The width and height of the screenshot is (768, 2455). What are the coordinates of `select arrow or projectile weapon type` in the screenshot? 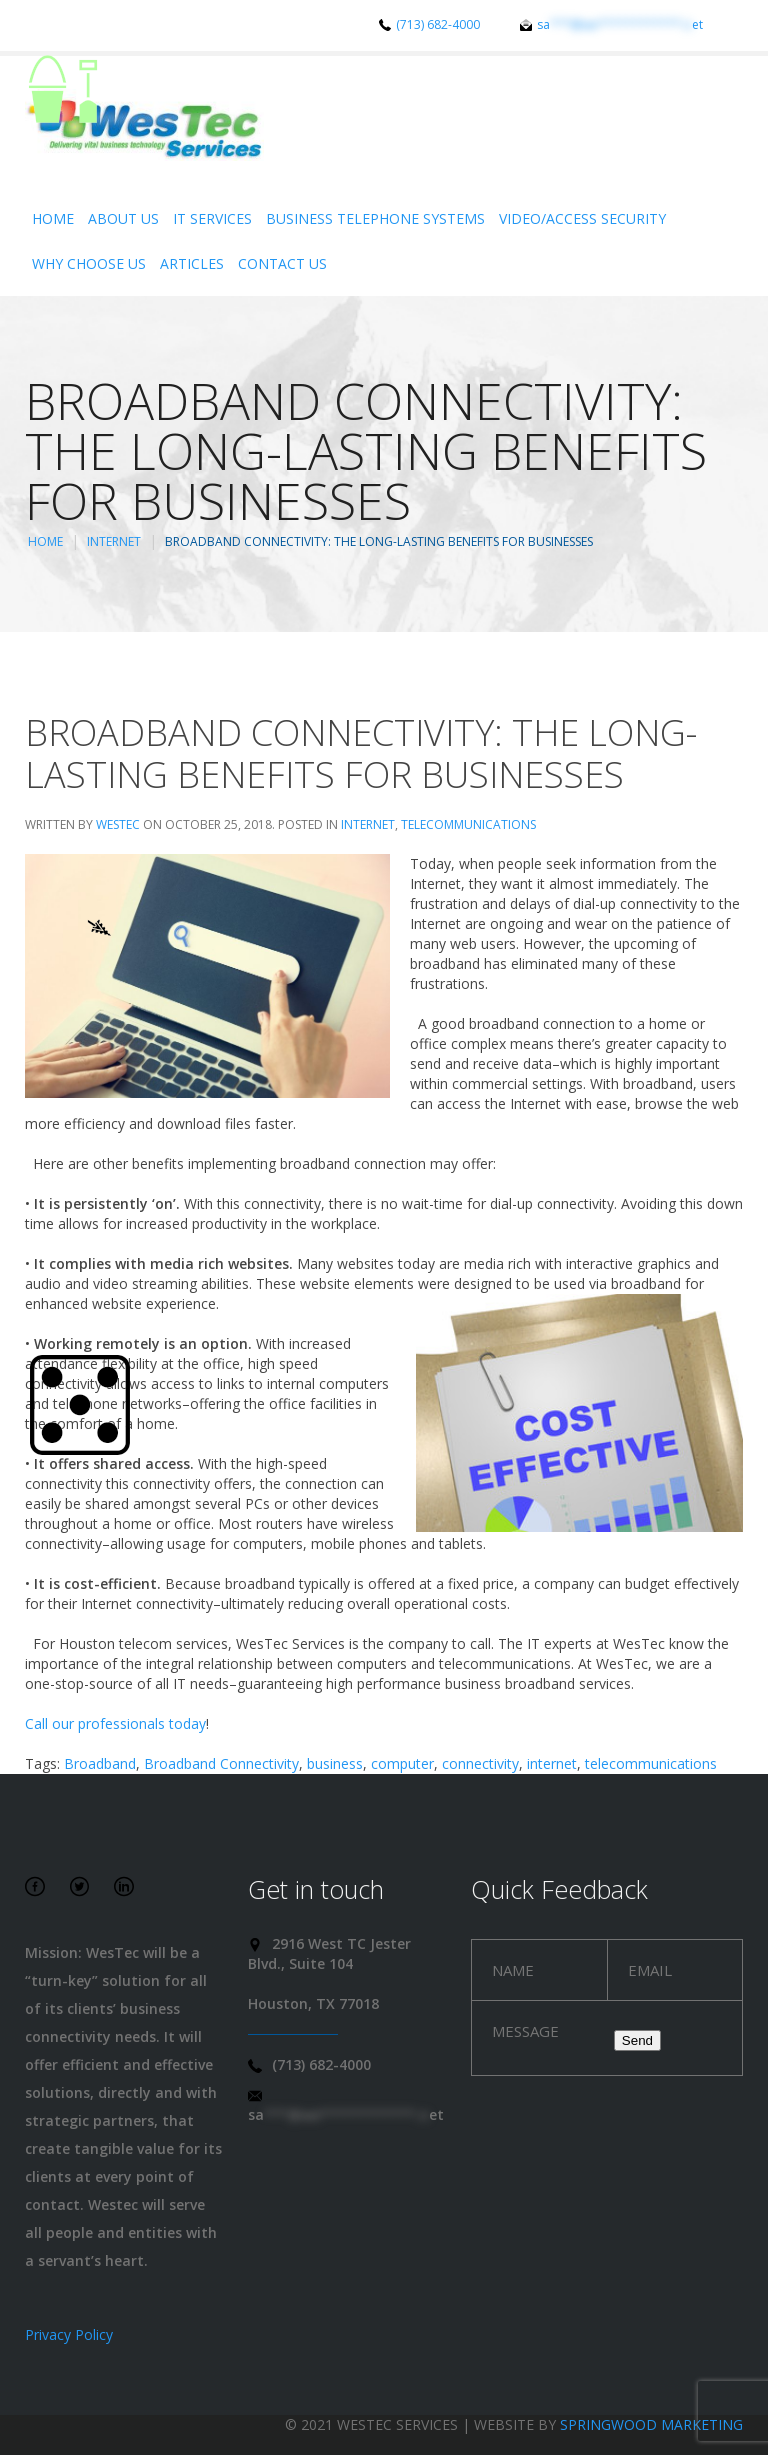 It's located at (99, 927).